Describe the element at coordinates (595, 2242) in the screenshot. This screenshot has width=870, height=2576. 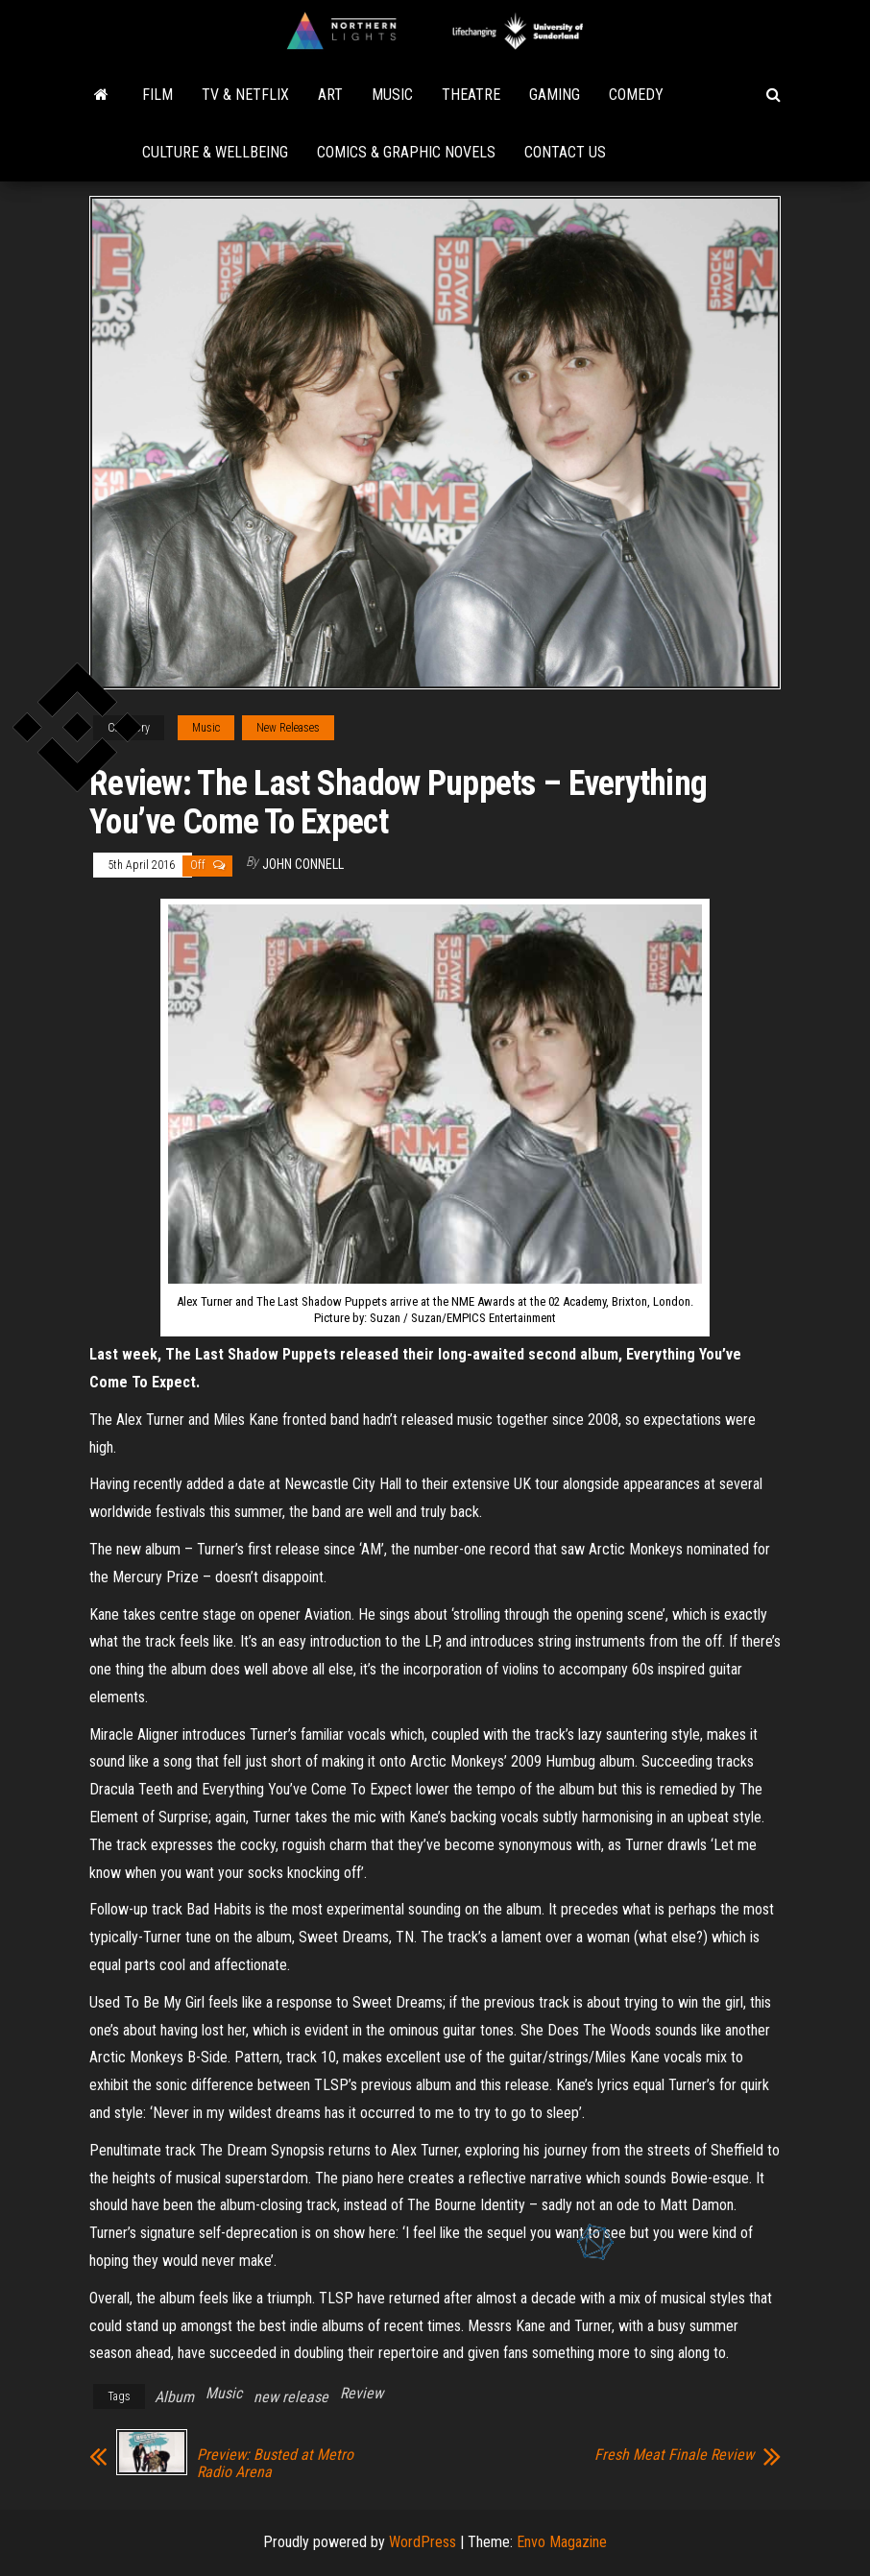
I see `ONNX (Open Neural Network Exchange) logo` at that location.